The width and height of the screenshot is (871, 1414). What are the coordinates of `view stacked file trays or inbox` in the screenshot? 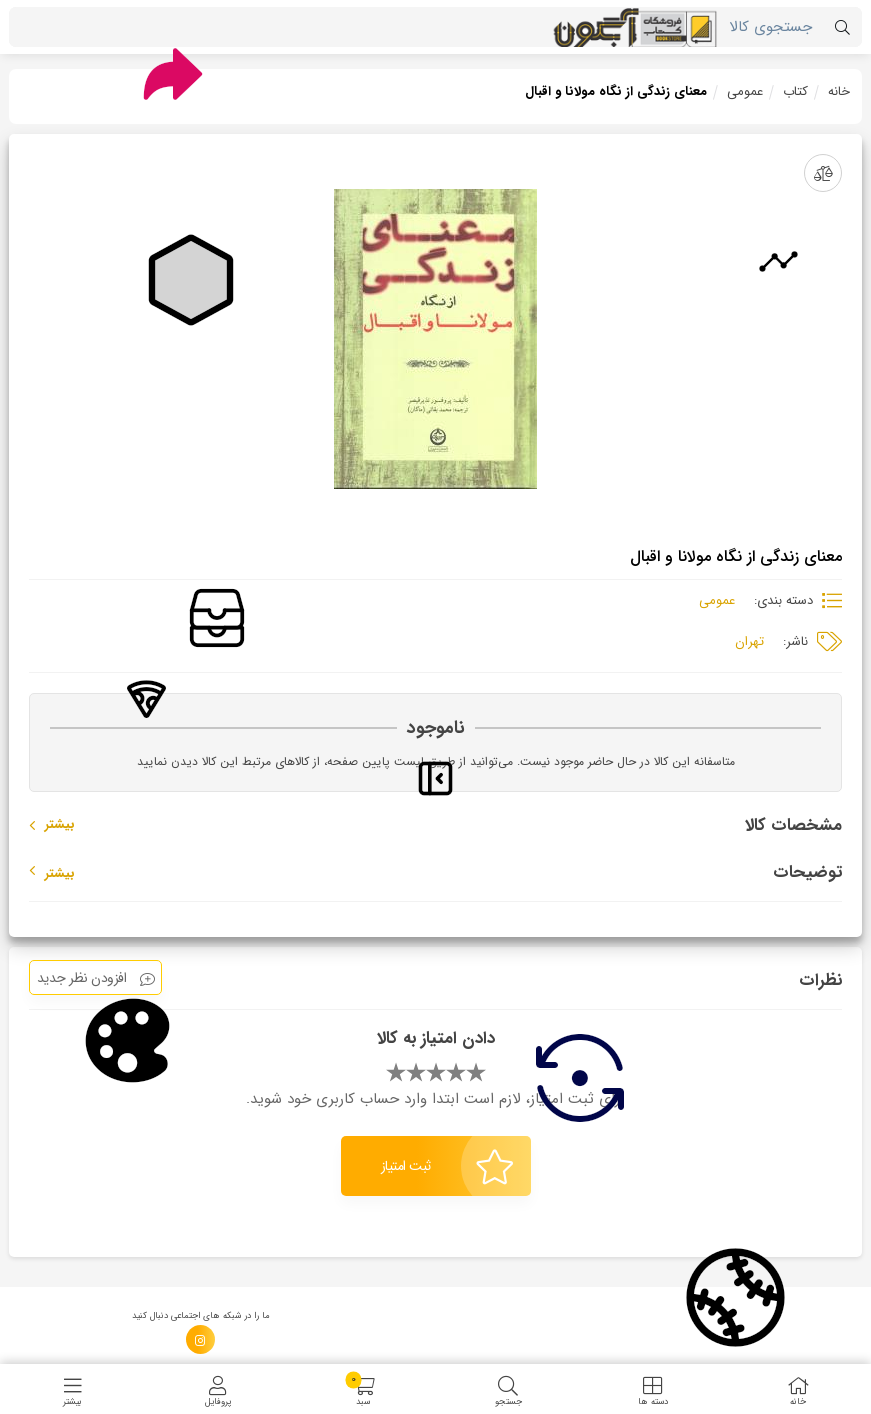 It's located at (217, 618).